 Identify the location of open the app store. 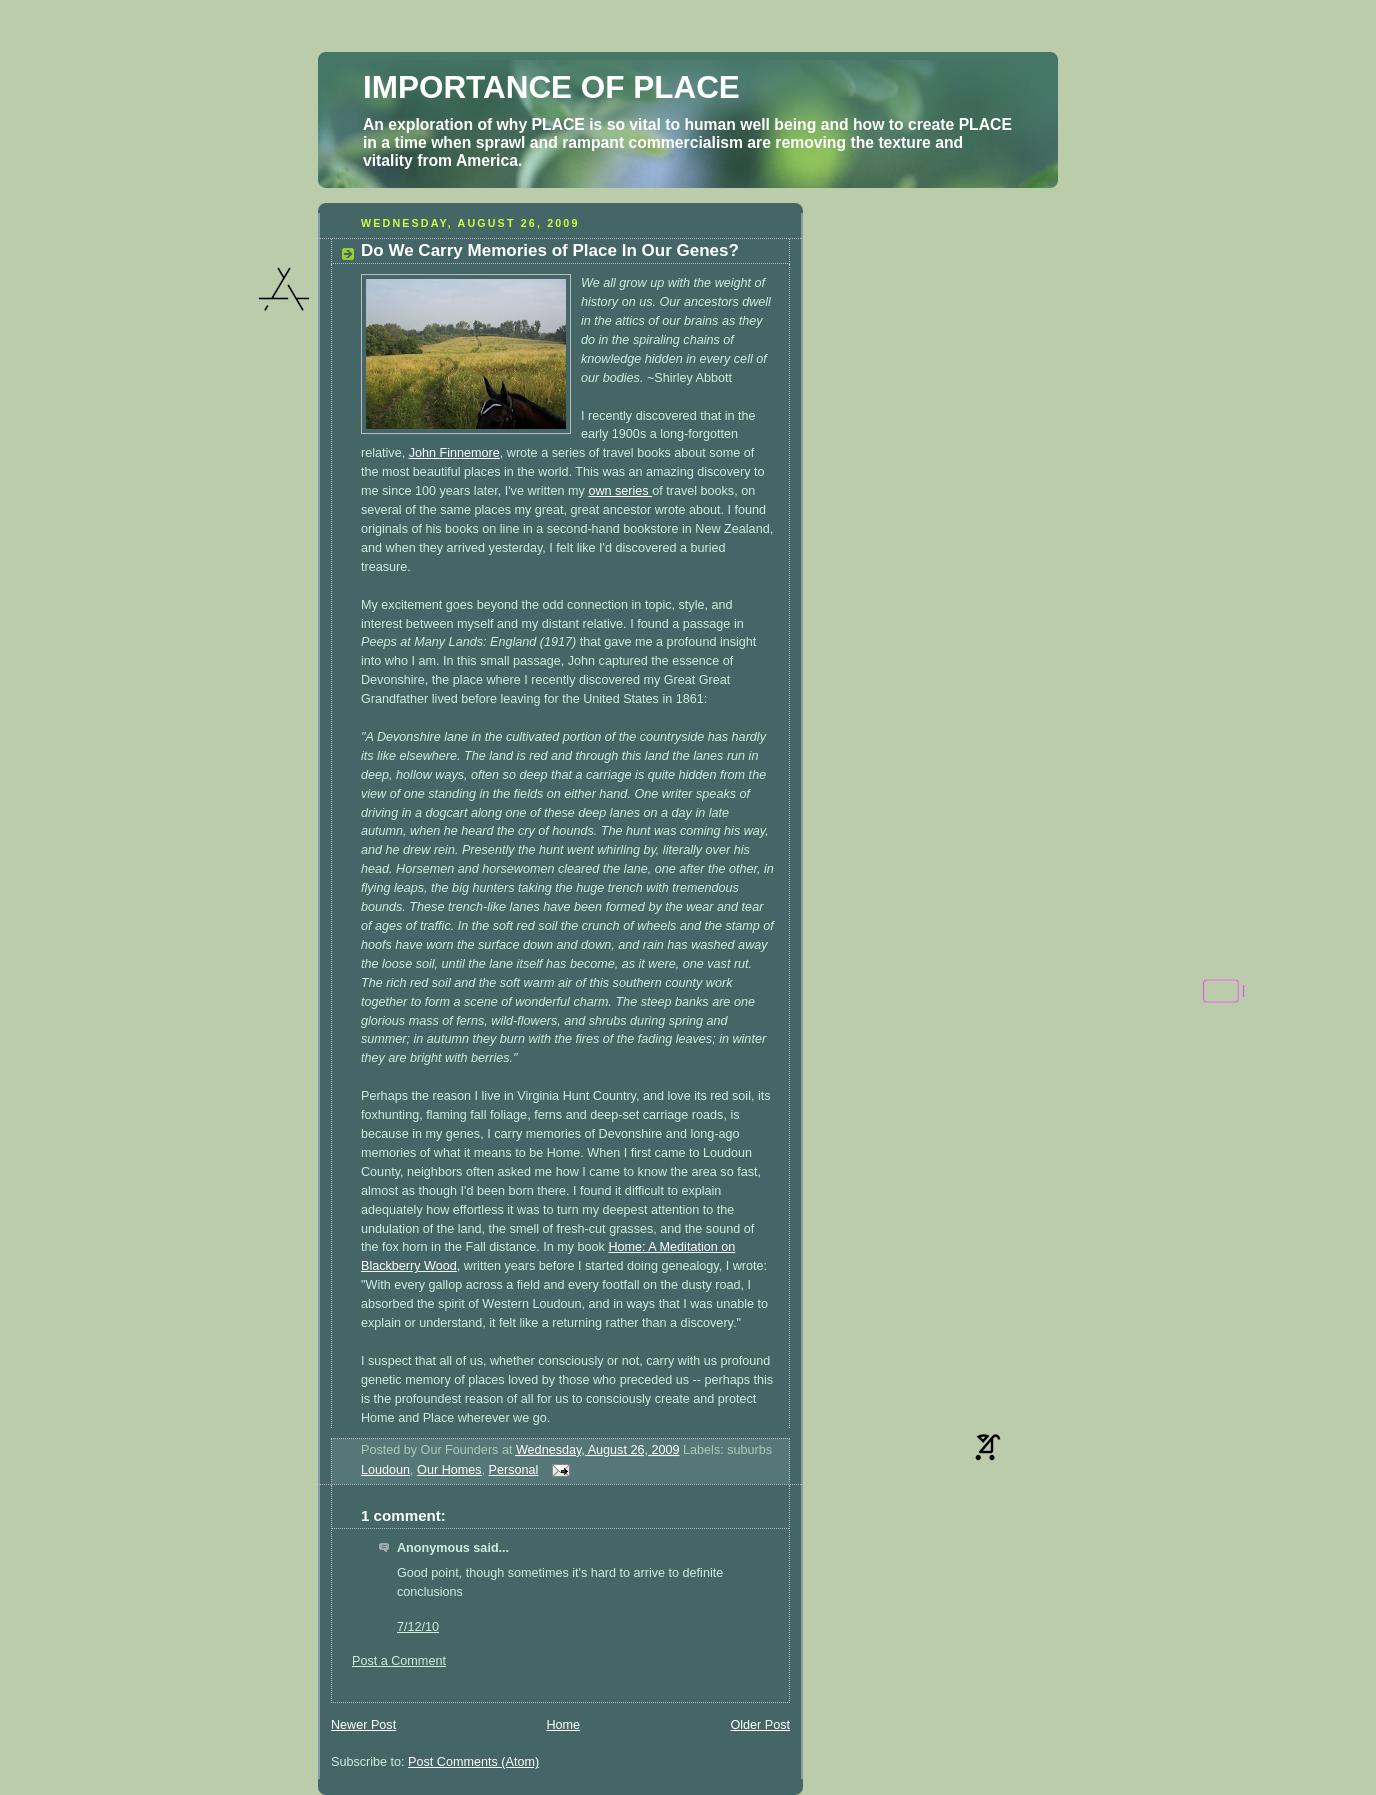
(284, 291).